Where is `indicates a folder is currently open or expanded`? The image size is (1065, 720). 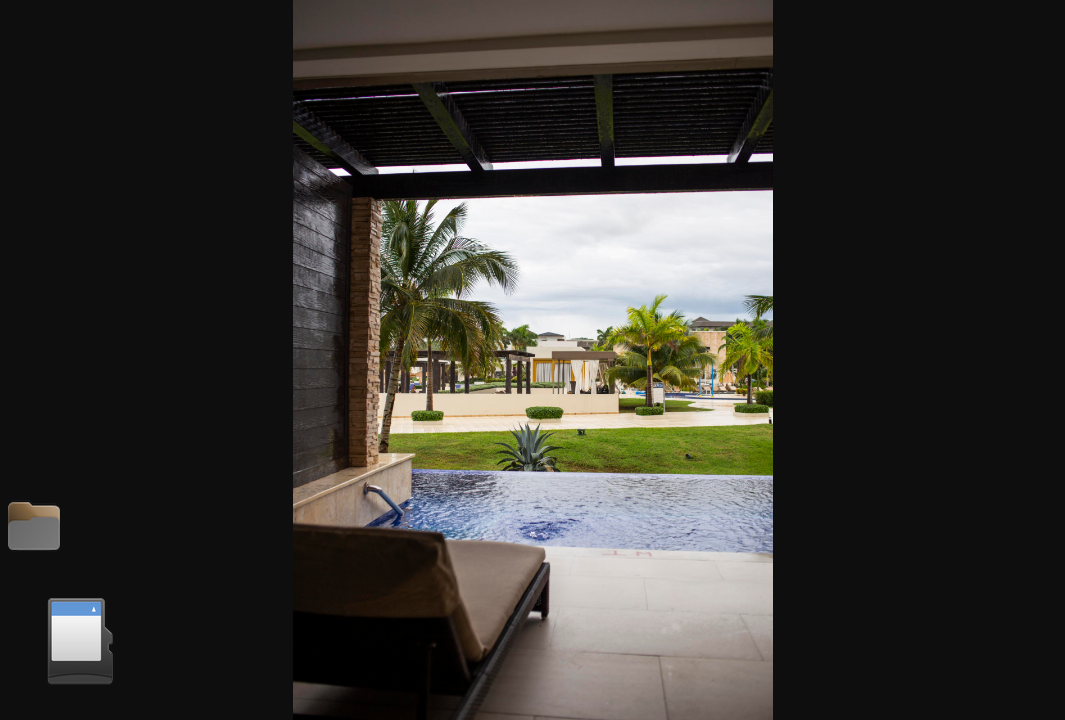 indicates a folder is currently open or expanded is located at coordinates (34, 526).